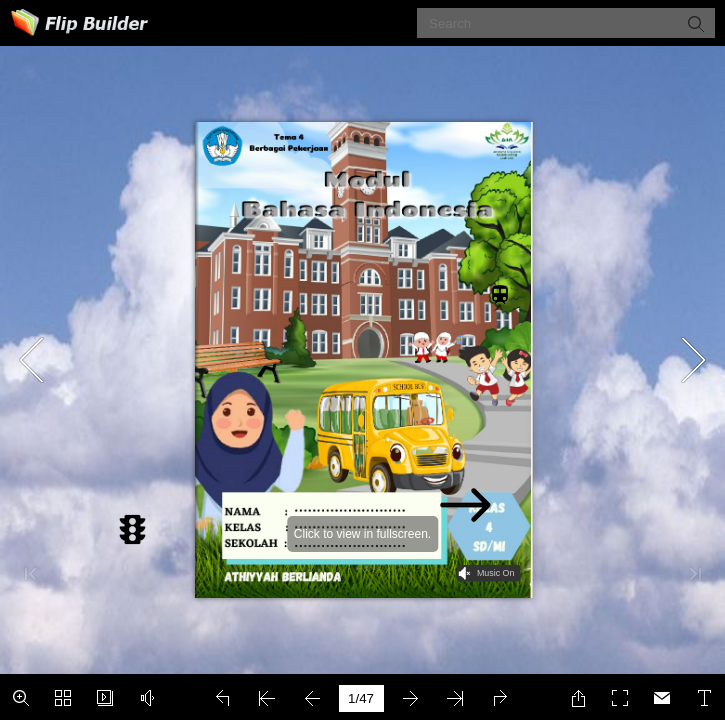 The width and height of the screenshot is (725, 720). What do you see at coordinates (466, 505) in the screenshot?
I see `navigate to the next item or screen` at bounding box center [466, 505].